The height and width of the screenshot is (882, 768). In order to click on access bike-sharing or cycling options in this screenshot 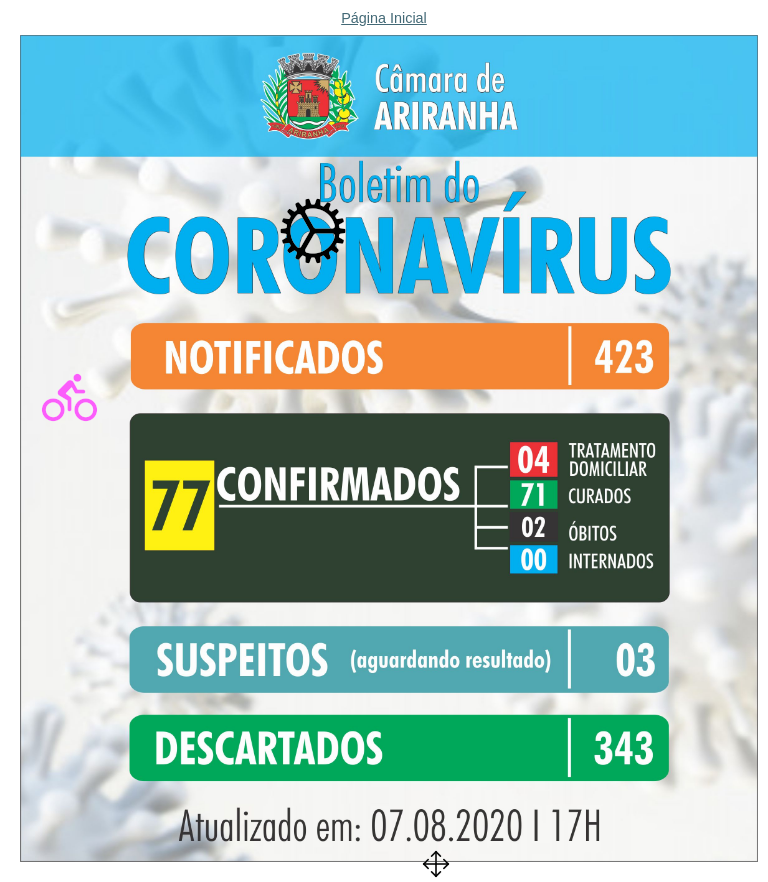, I will do `click(69, 397)`.